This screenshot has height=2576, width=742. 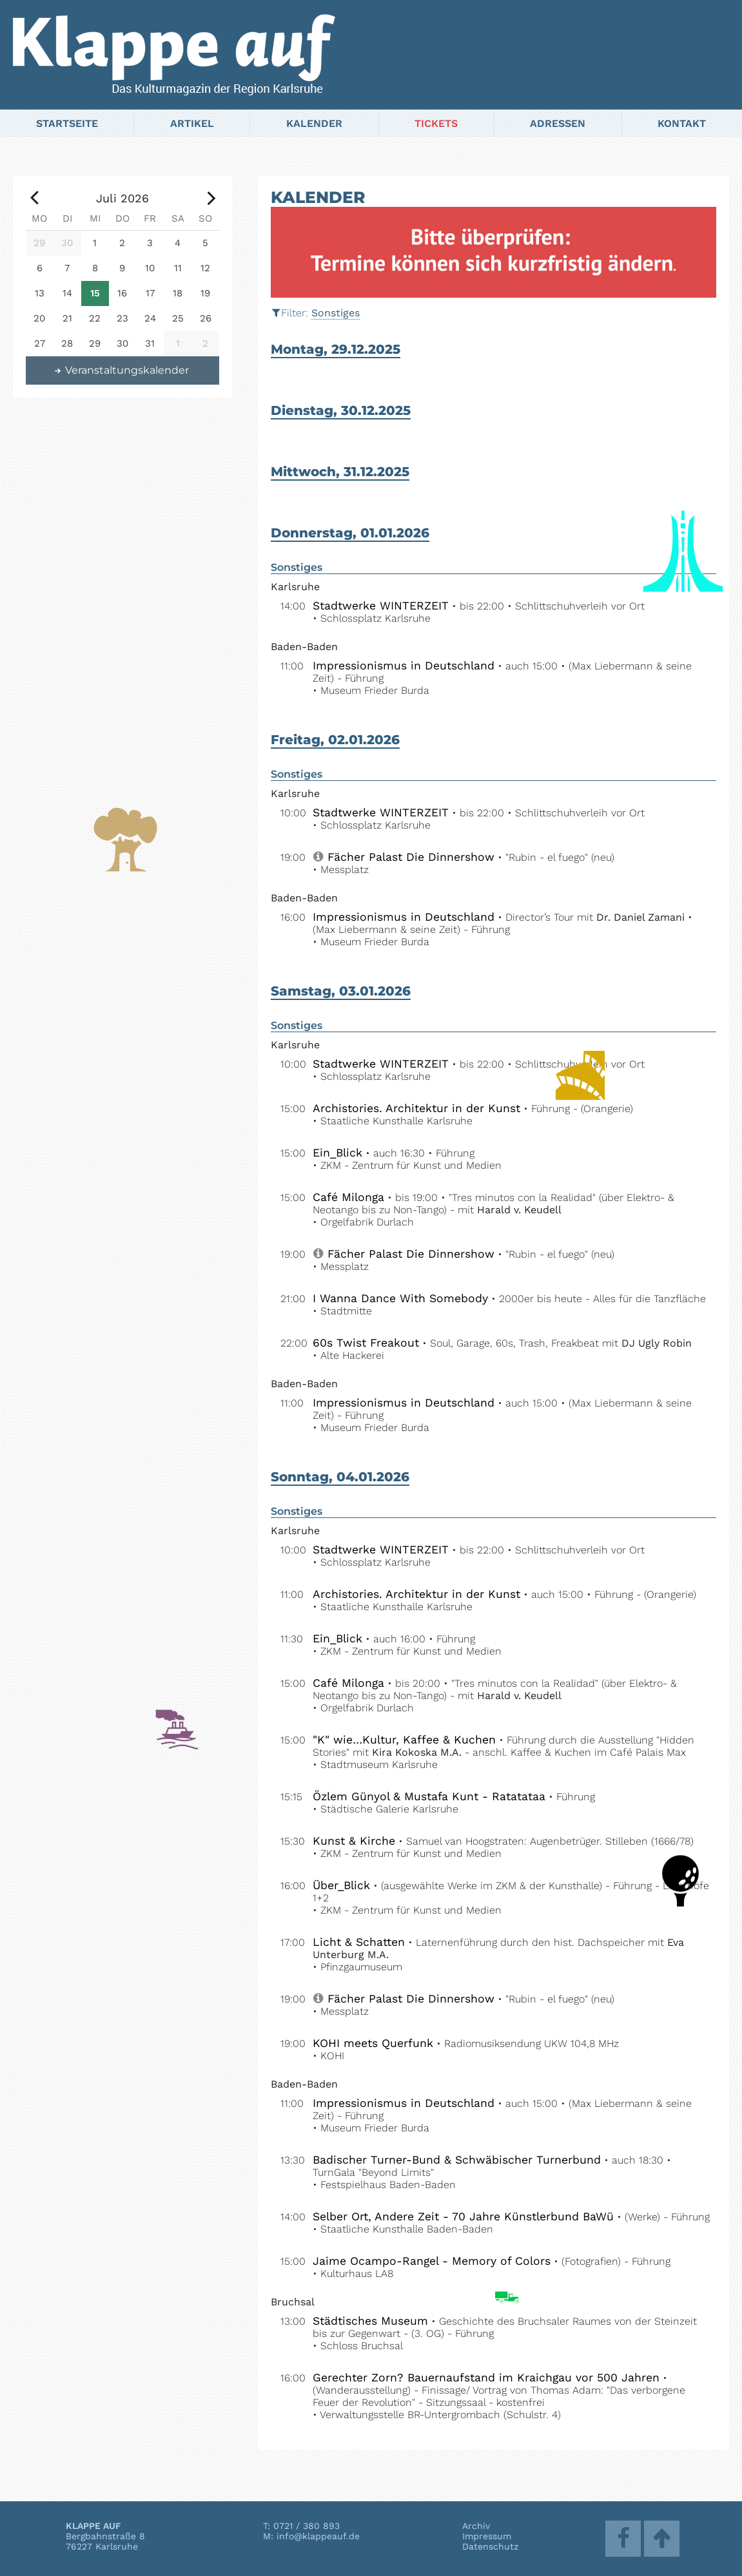 What do you see at coordinates (507, 2297) in the screenshot?
I see `indicates freight or cargo delivery` at bounding box center [507, 2297].